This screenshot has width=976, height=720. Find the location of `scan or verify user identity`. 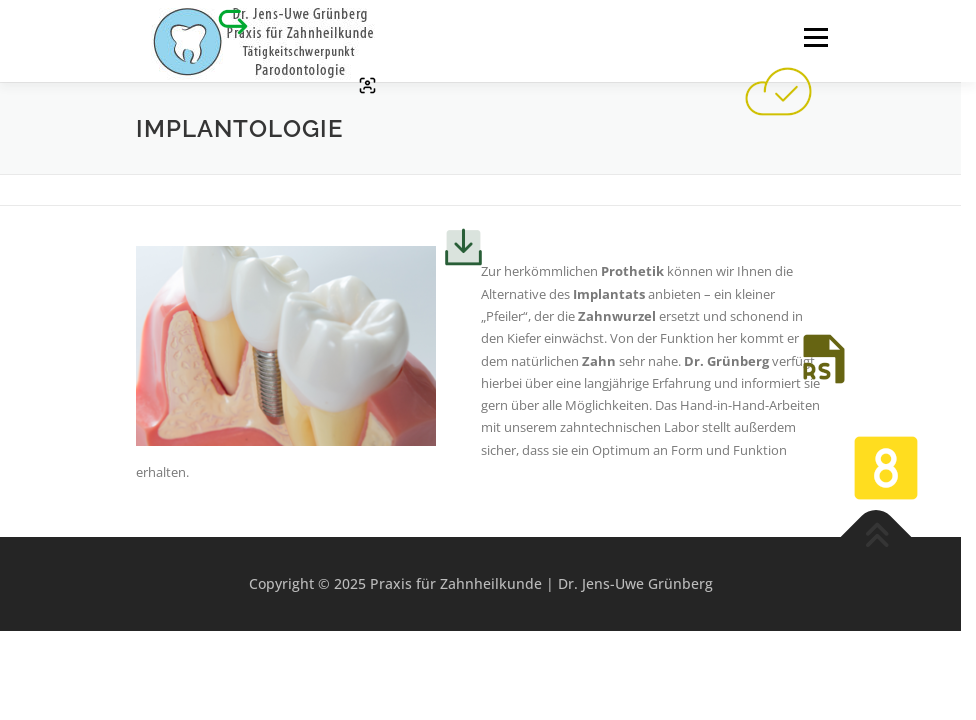

scan or verify user identity is located at coordinates (367, 85).